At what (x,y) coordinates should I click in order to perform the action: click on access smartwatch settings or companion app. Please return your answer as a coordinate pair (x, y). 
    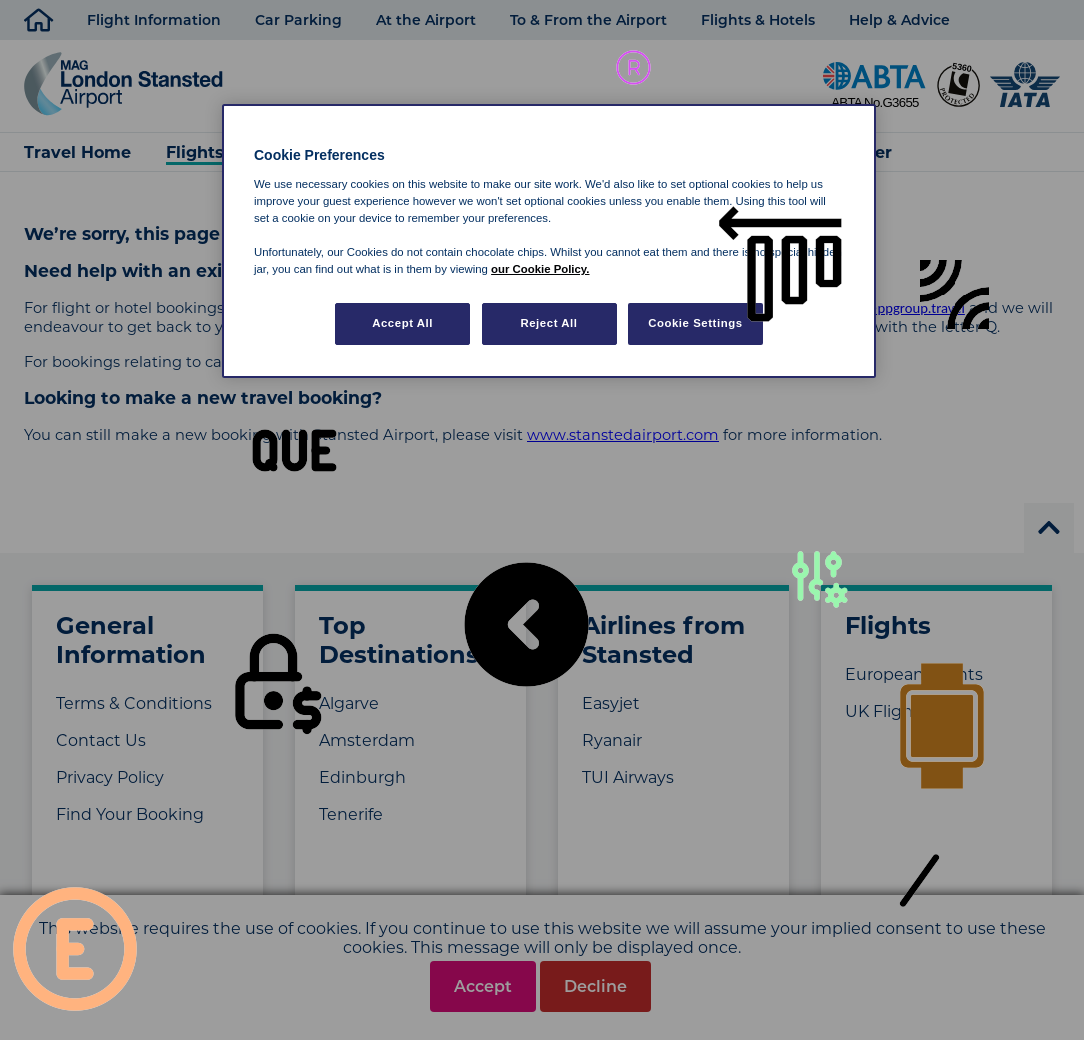
    Looking at the image, I should click on (942, 726).